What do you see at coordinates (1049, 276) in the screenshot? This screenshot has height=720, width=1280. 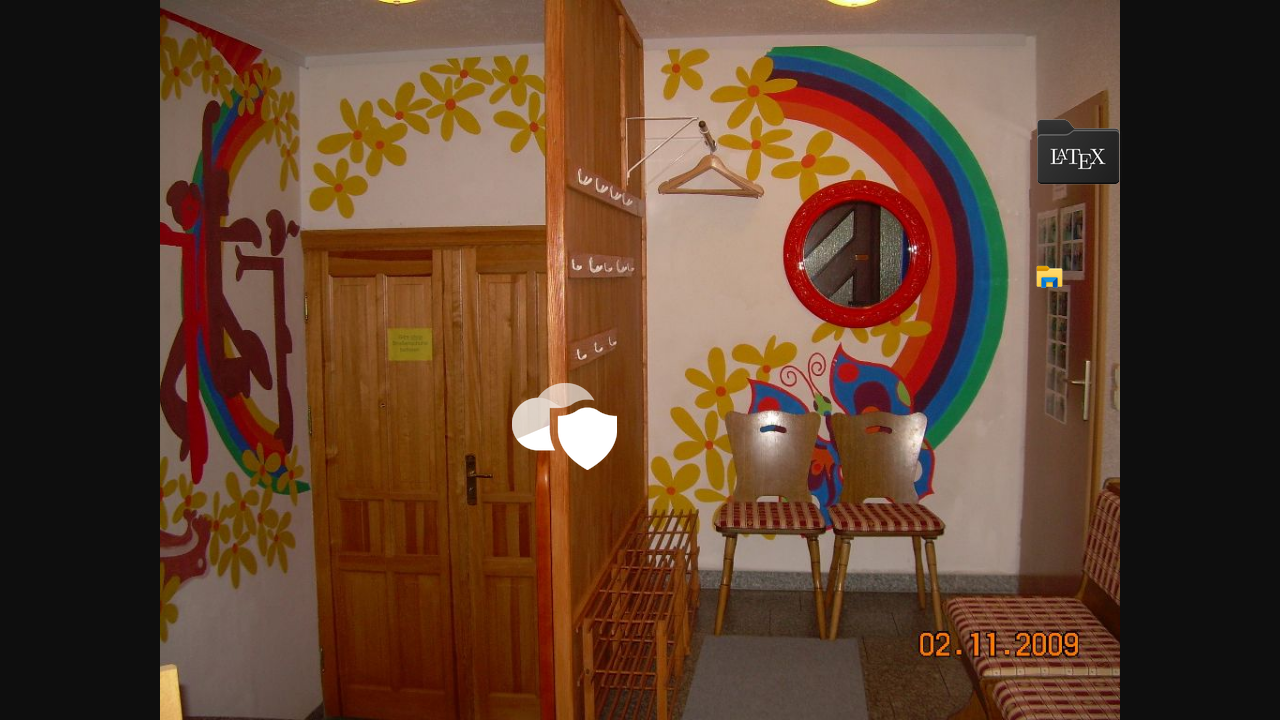 I see `open windows file explorer` at bounding box center [1049, 276].